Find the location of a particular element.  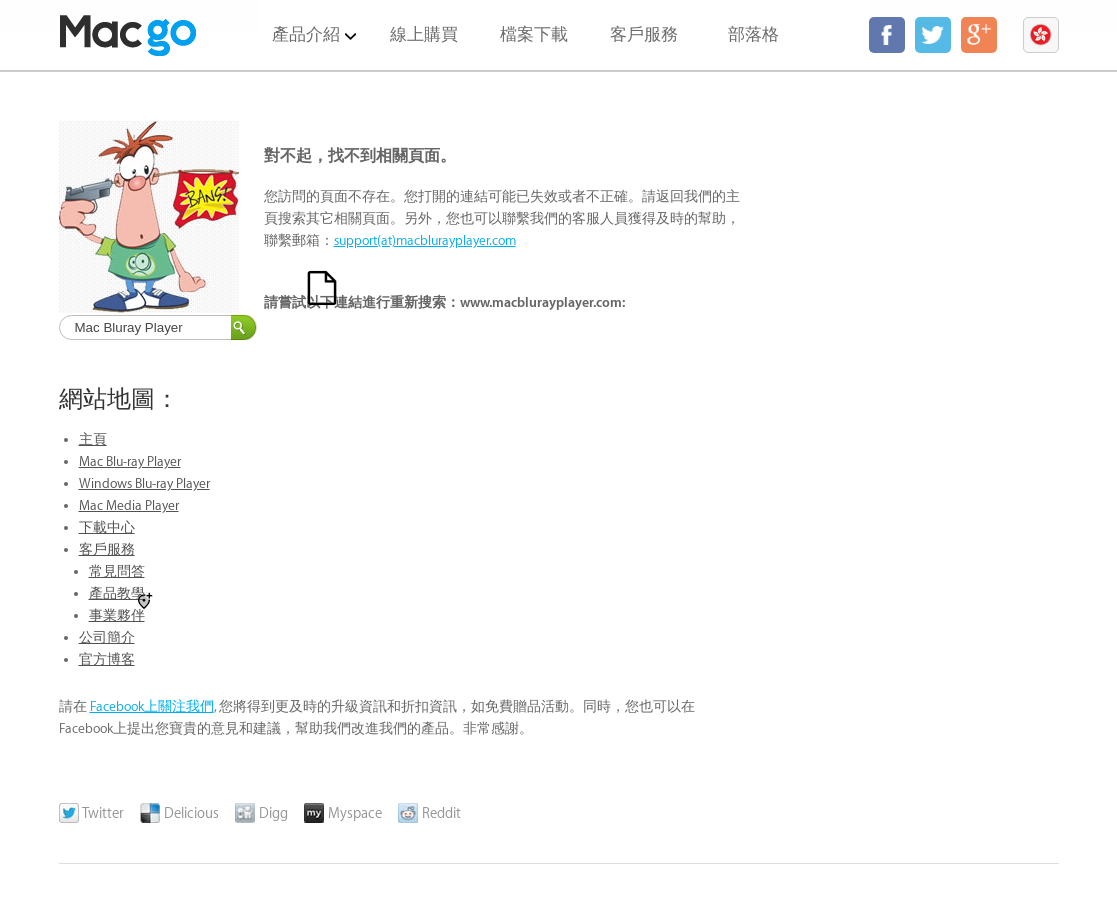

view or open a file is located at coordinates (322, 288).